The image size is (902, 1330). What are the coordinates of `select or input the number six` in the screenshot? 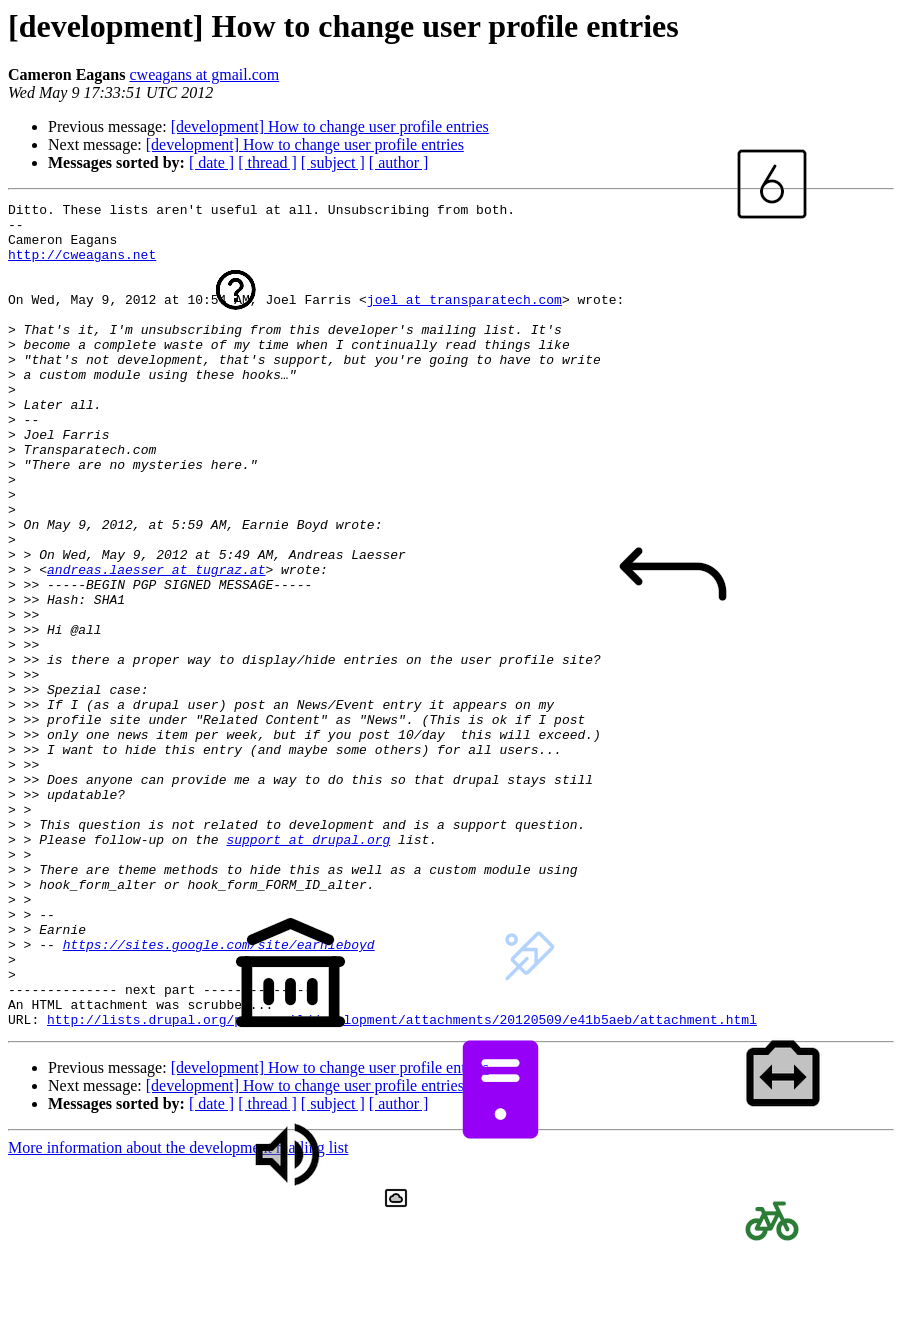 It's located at (772, 184).